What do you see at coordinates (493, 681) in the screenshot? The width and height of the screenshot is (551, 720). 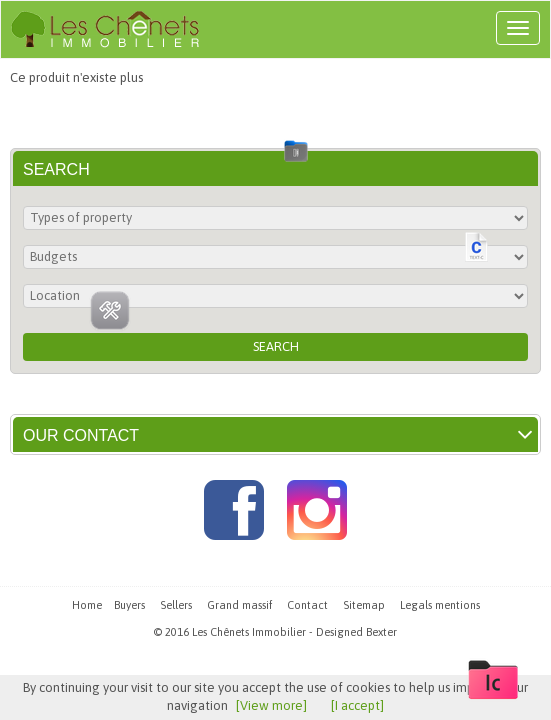 I see `open folder containing Adobe InCopy files` at bounding box center [493, 681].